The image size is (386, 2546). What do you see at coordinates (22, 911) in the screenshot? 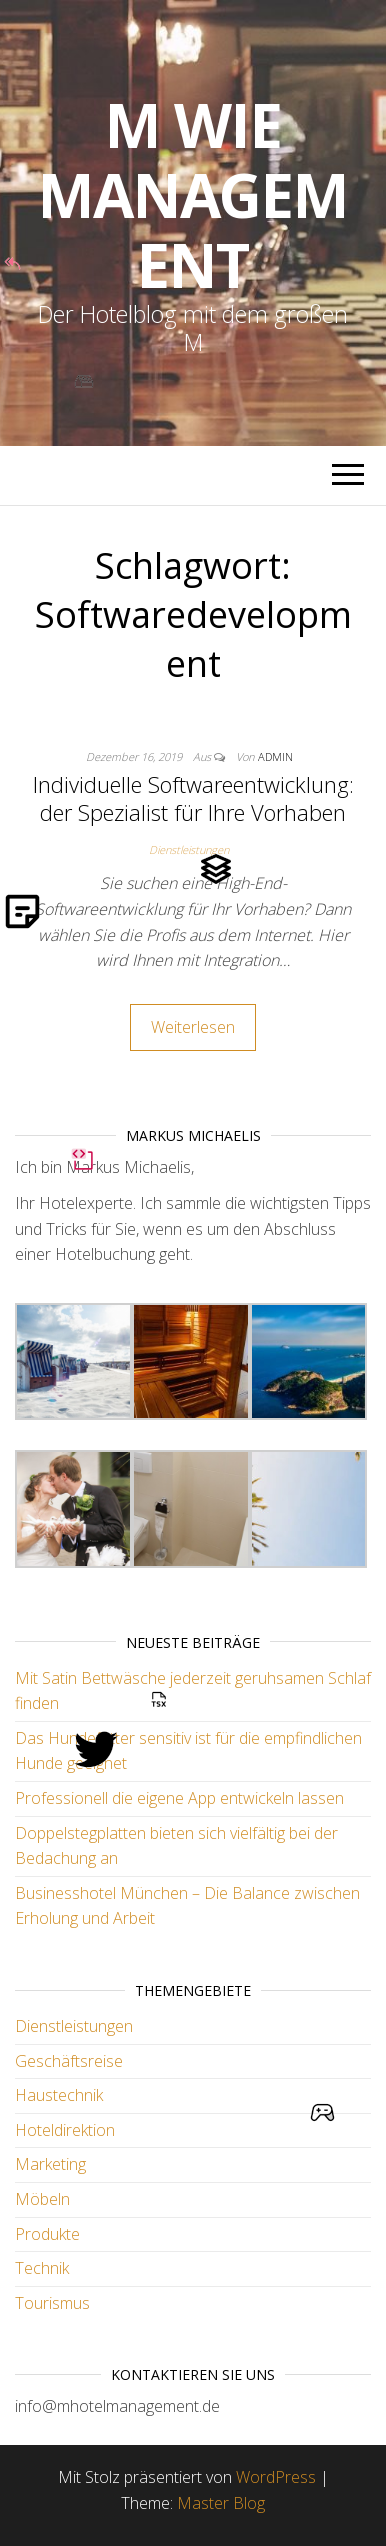
I see `create a new note` at bounding box center [22, 911].